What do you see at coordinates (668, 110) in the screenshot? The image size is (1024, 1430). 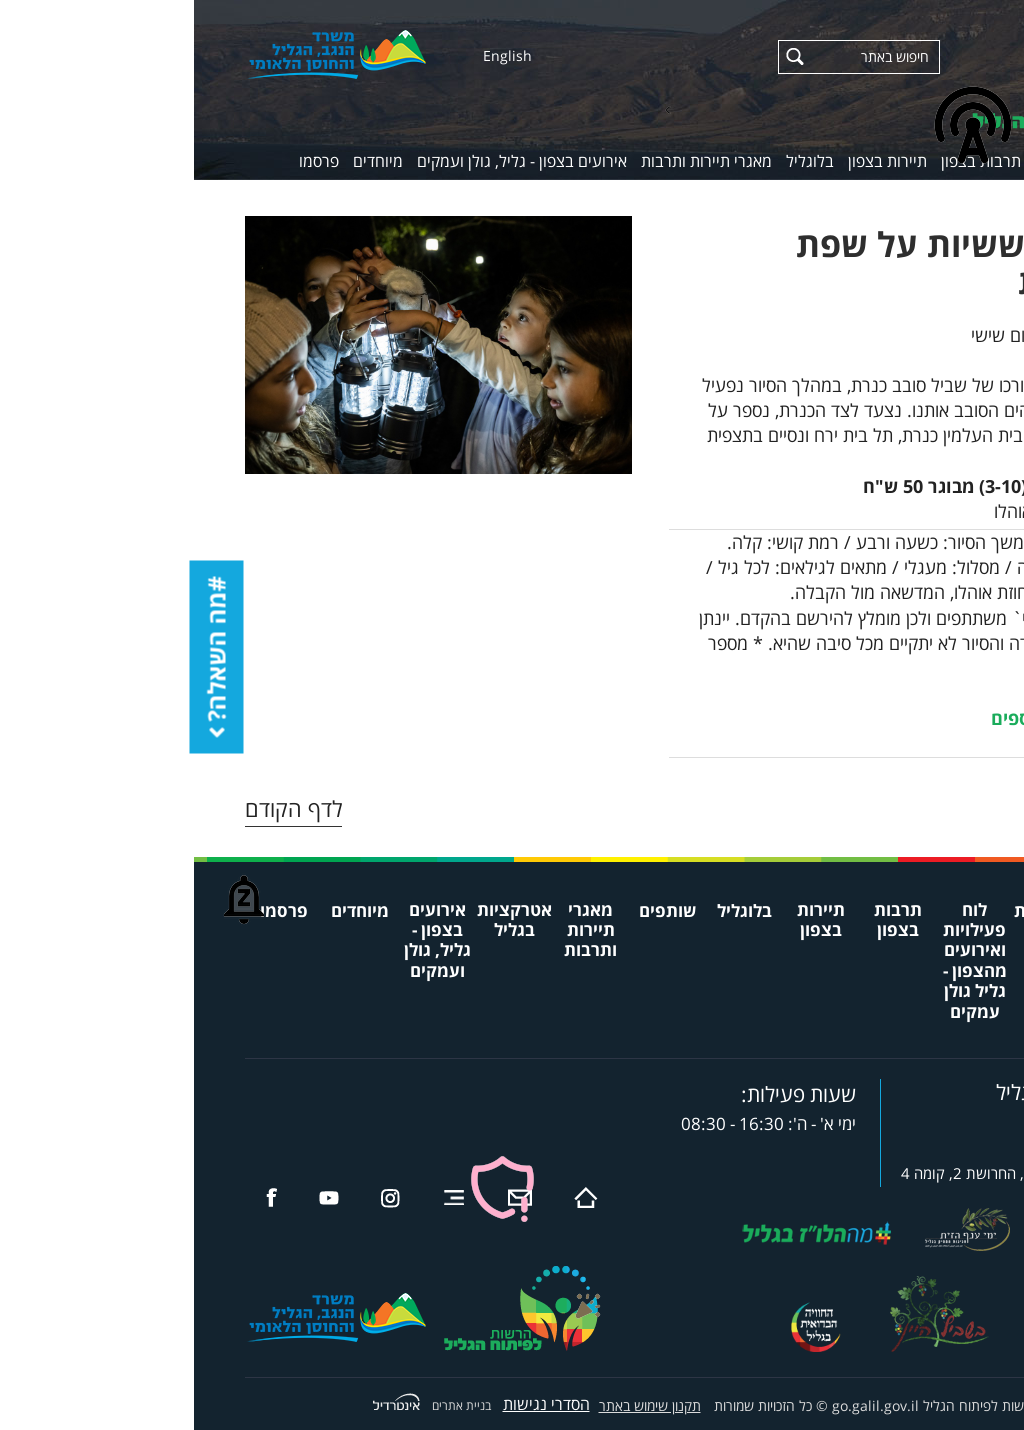 I see `go back to the previous screen` at bounding box center [668, 110].